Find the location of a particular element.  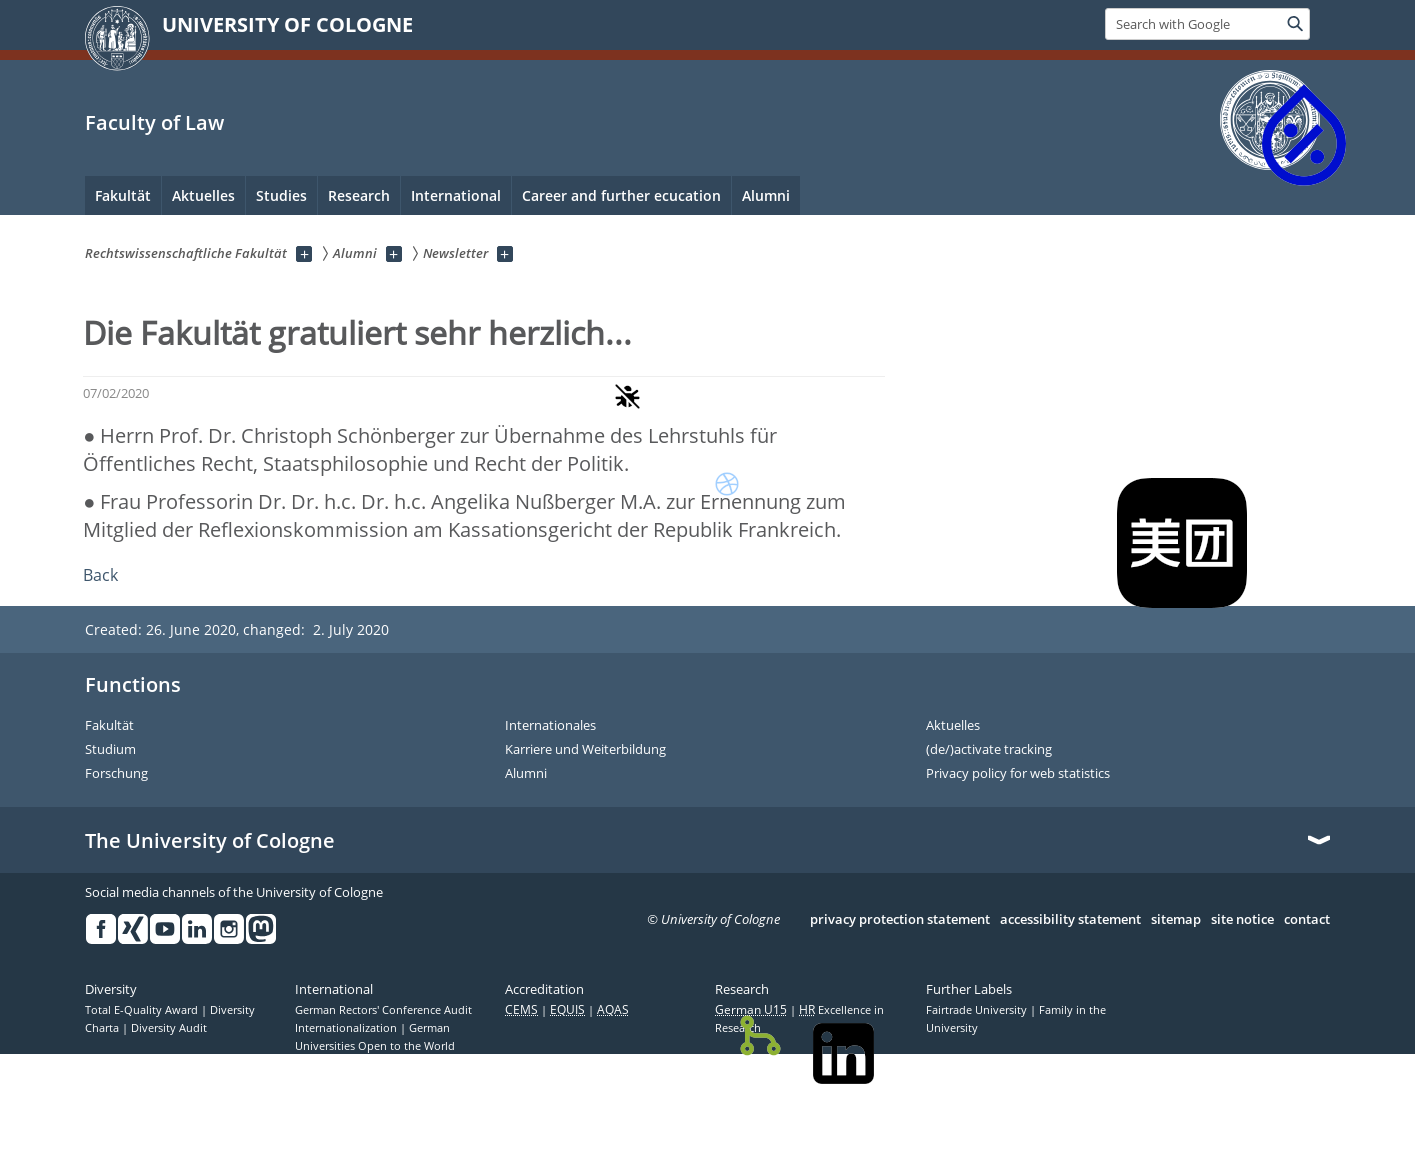

disable bug tracking or debugging mode is located at coordinates (627, 396).